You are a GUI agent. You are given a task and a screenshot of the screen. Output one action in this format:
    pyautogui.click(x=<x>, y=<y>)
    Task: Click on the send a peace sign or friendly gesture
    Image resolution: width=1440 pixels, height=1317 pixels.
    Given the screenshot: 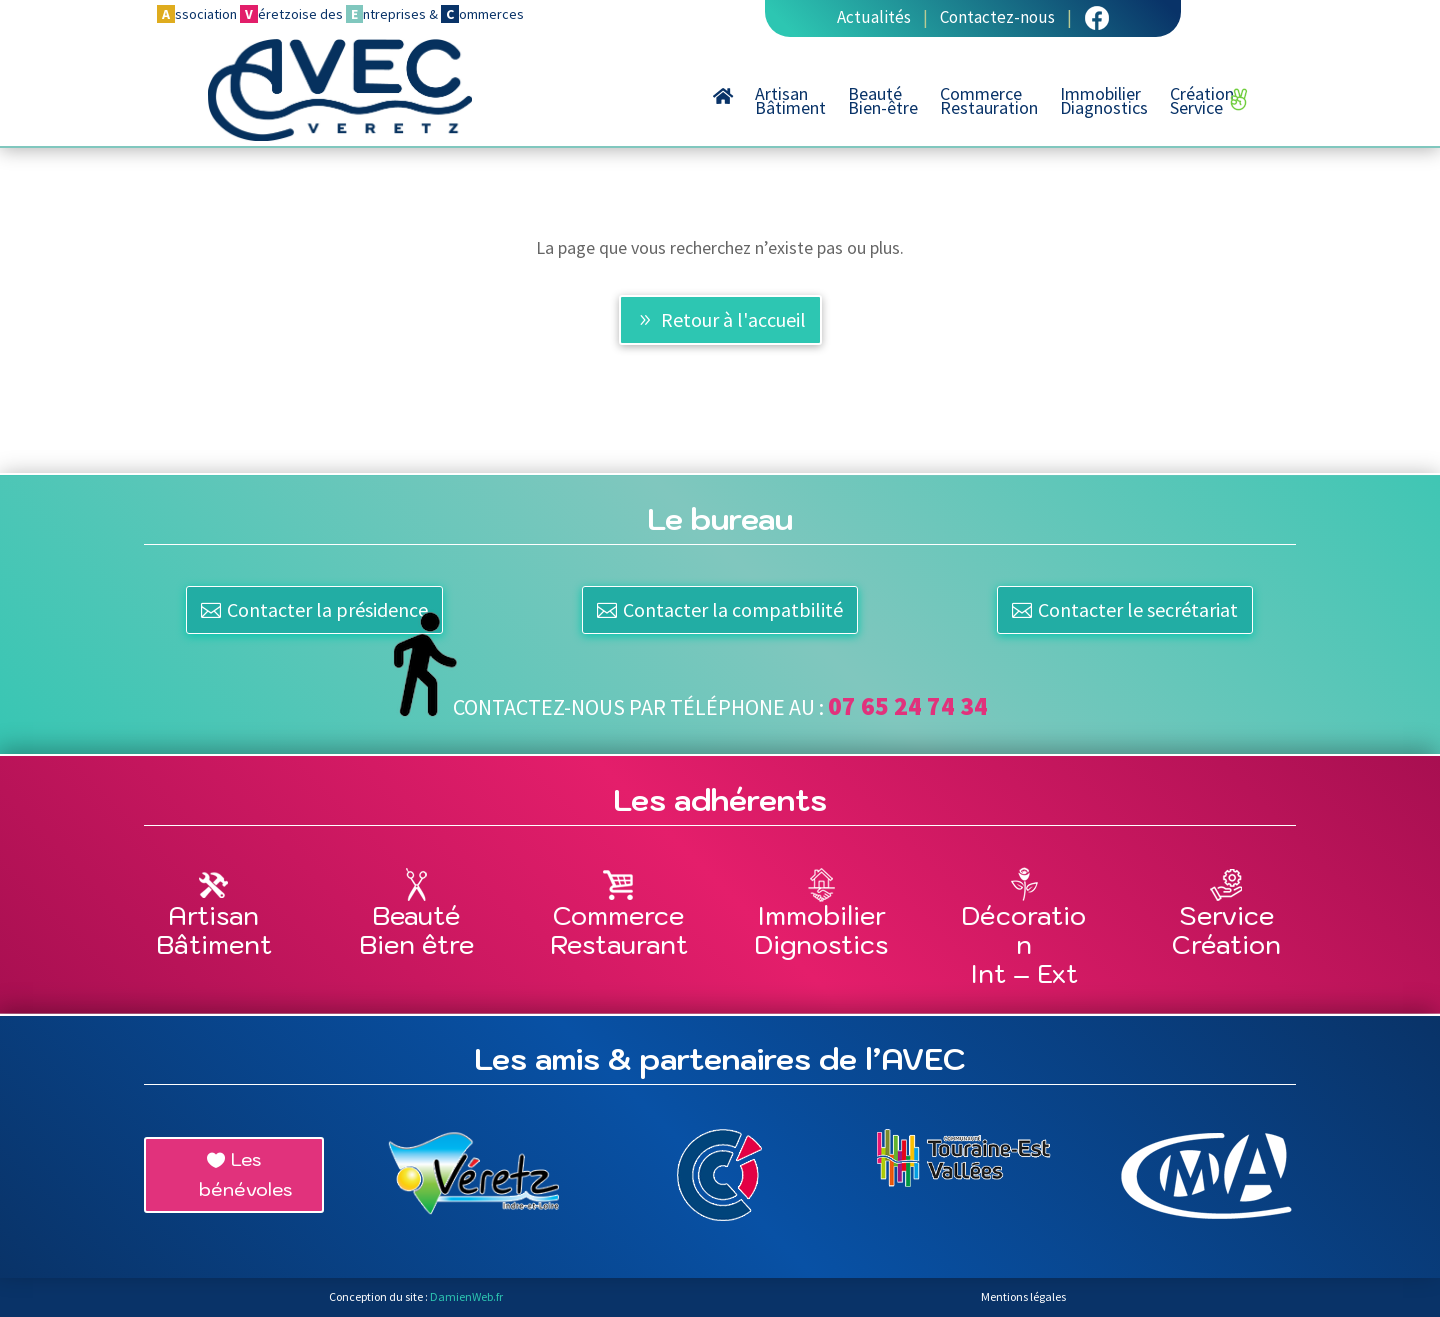 What is the action you would take?
    pyautogui.click(x=1238, y=99)
    